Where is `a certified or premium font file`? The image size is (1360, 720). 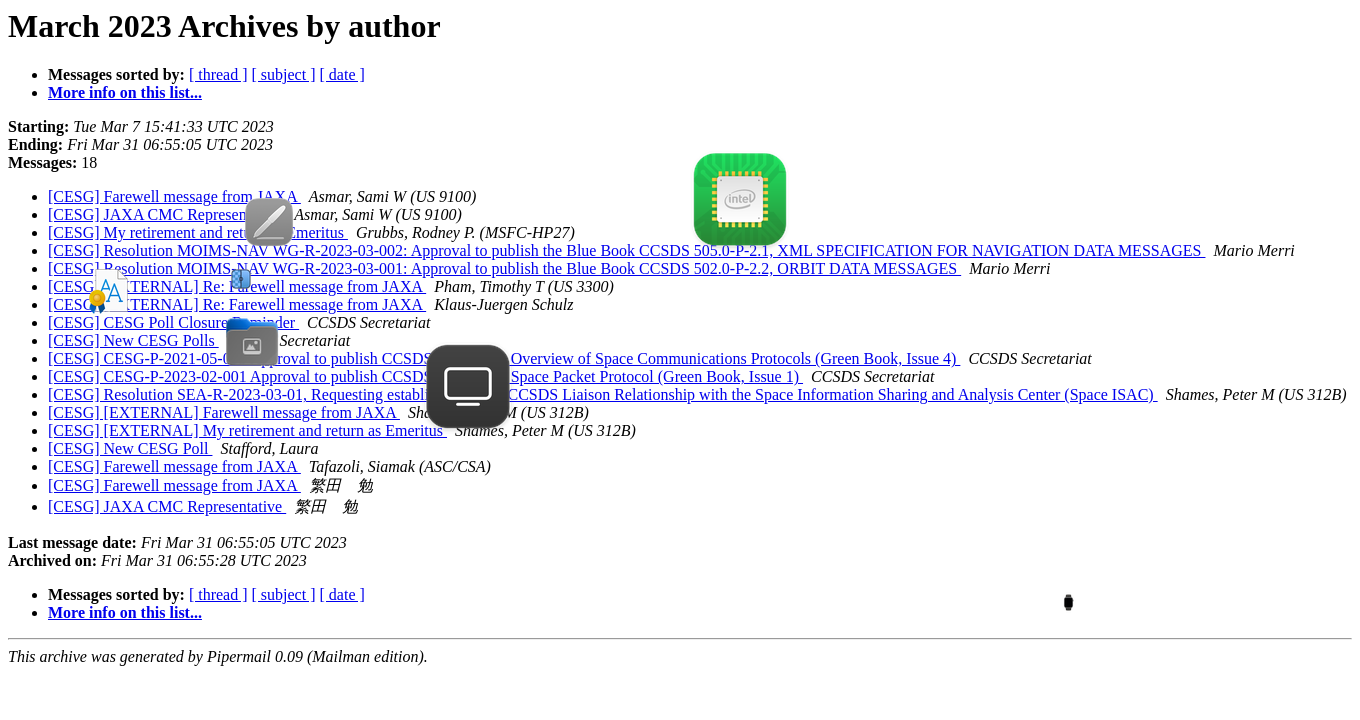
a certified or premium font file is located at coordinates (111, 290).